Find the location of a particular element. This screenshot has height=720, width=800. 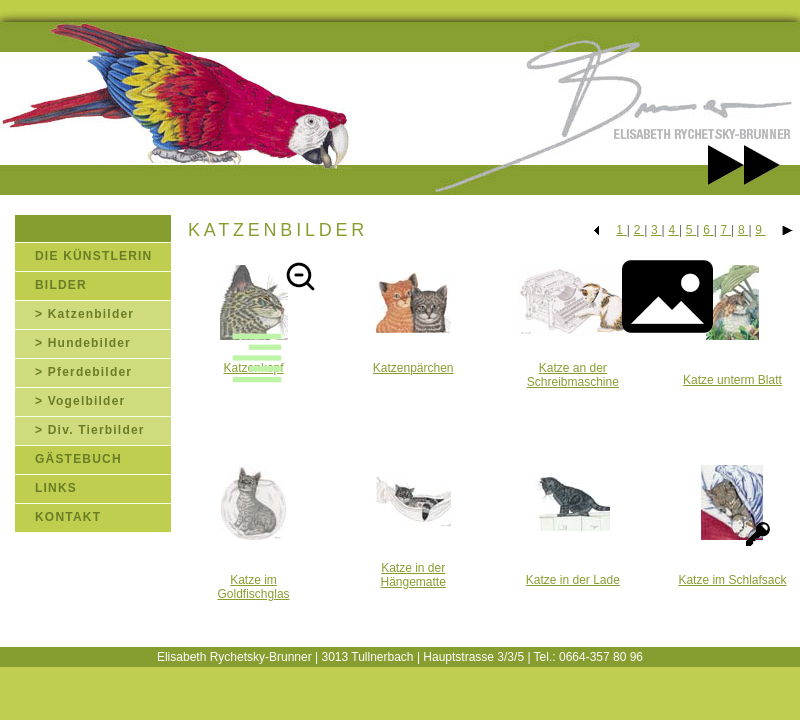

zoom out of the current view is located at coordinates (300, 276).